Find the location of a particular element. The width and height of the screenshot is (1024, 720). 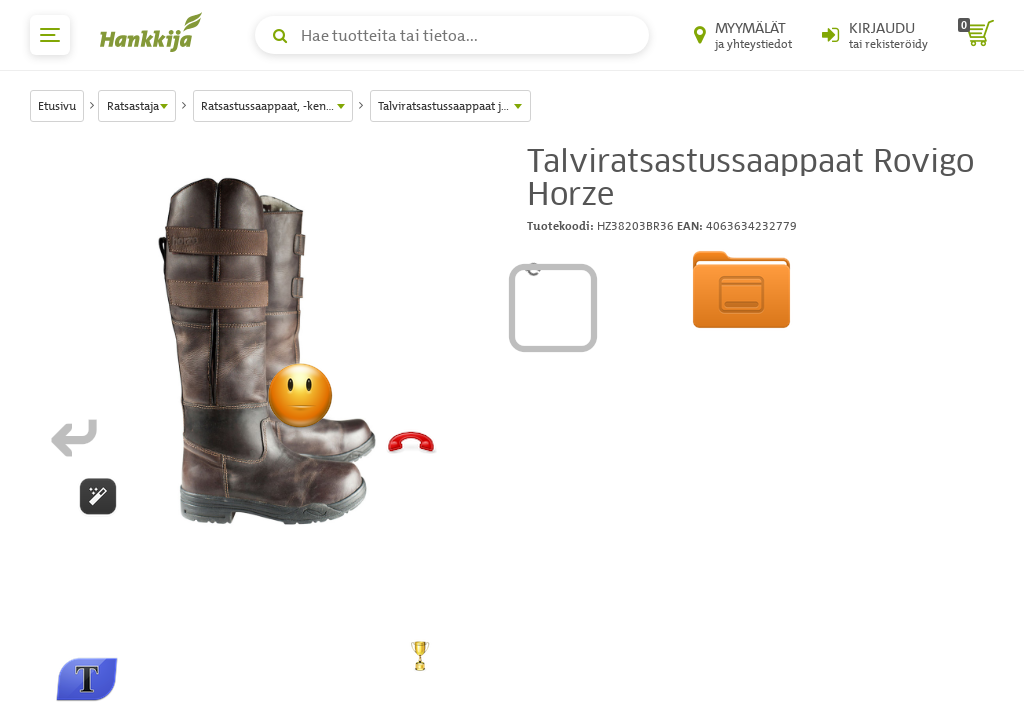

indicates a gold-level achievement or first place ranking is located at coordinates (421, 656).